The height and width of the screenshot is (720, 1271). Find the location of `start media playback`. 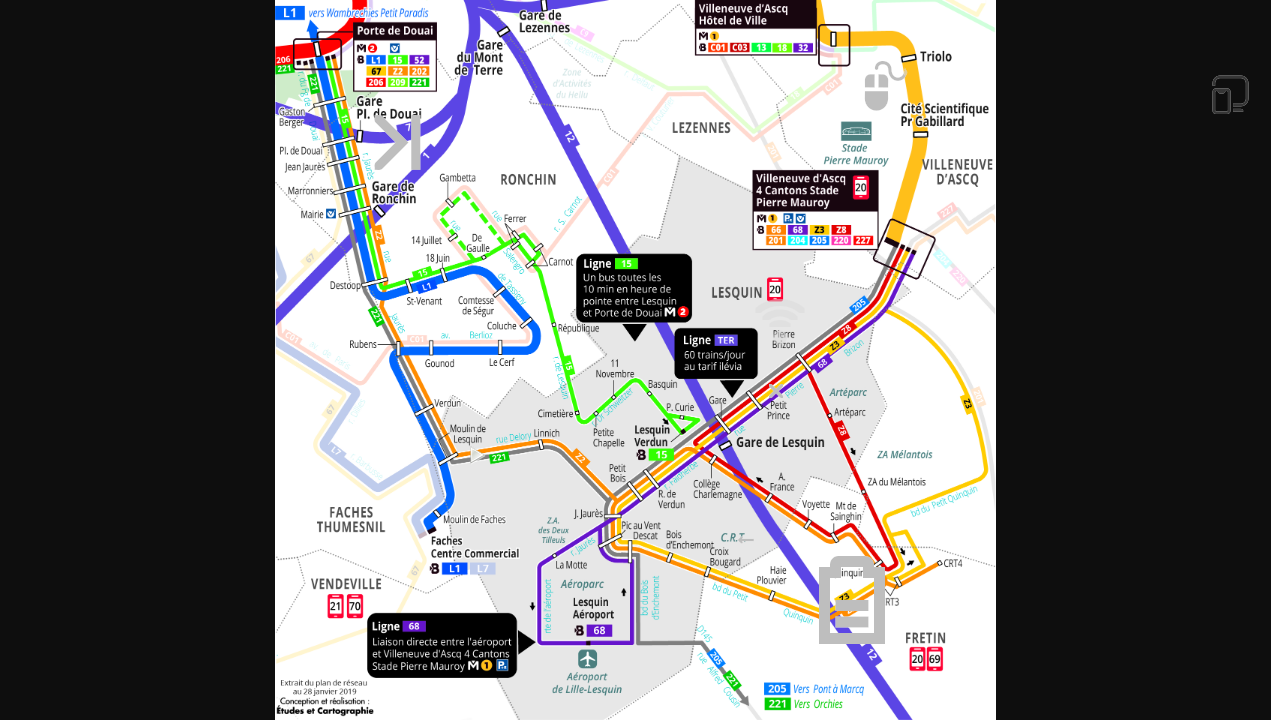

start media playback is located at coordinates (477, 455).